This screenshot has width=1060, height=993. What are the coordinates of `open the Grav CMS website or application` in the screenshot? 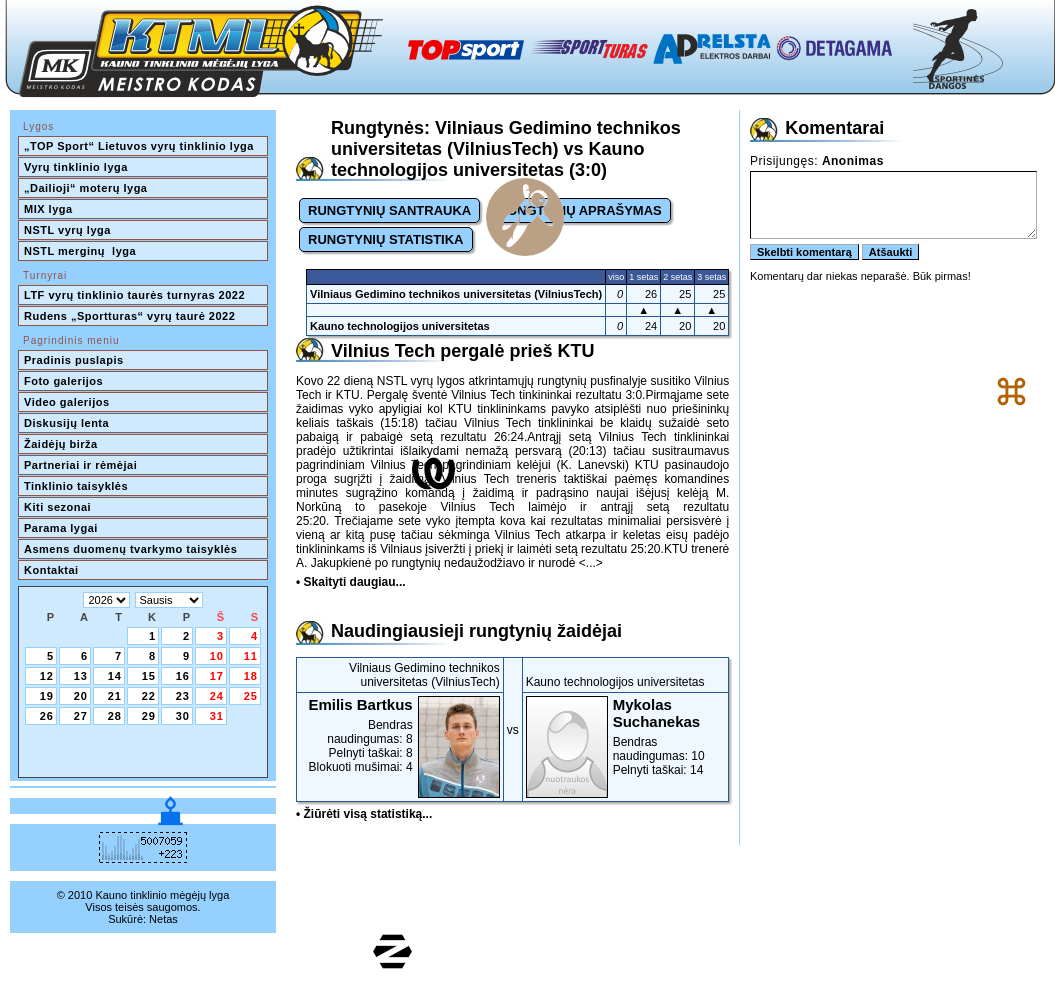 It's located at (525, 217).